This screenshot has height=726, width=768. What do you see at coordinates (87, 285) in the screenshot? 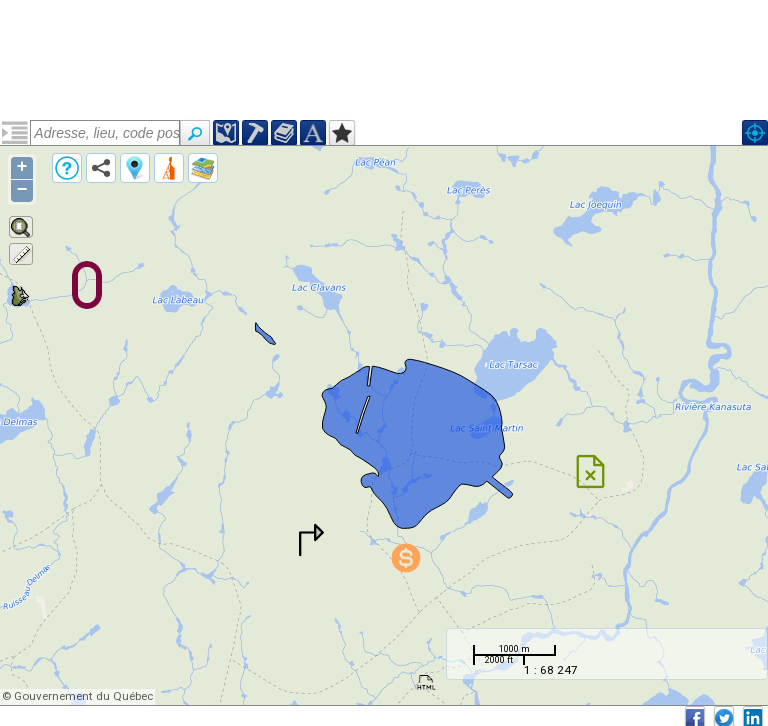
I see `set exposure compensation to zero` at bounding box center [87, 285].